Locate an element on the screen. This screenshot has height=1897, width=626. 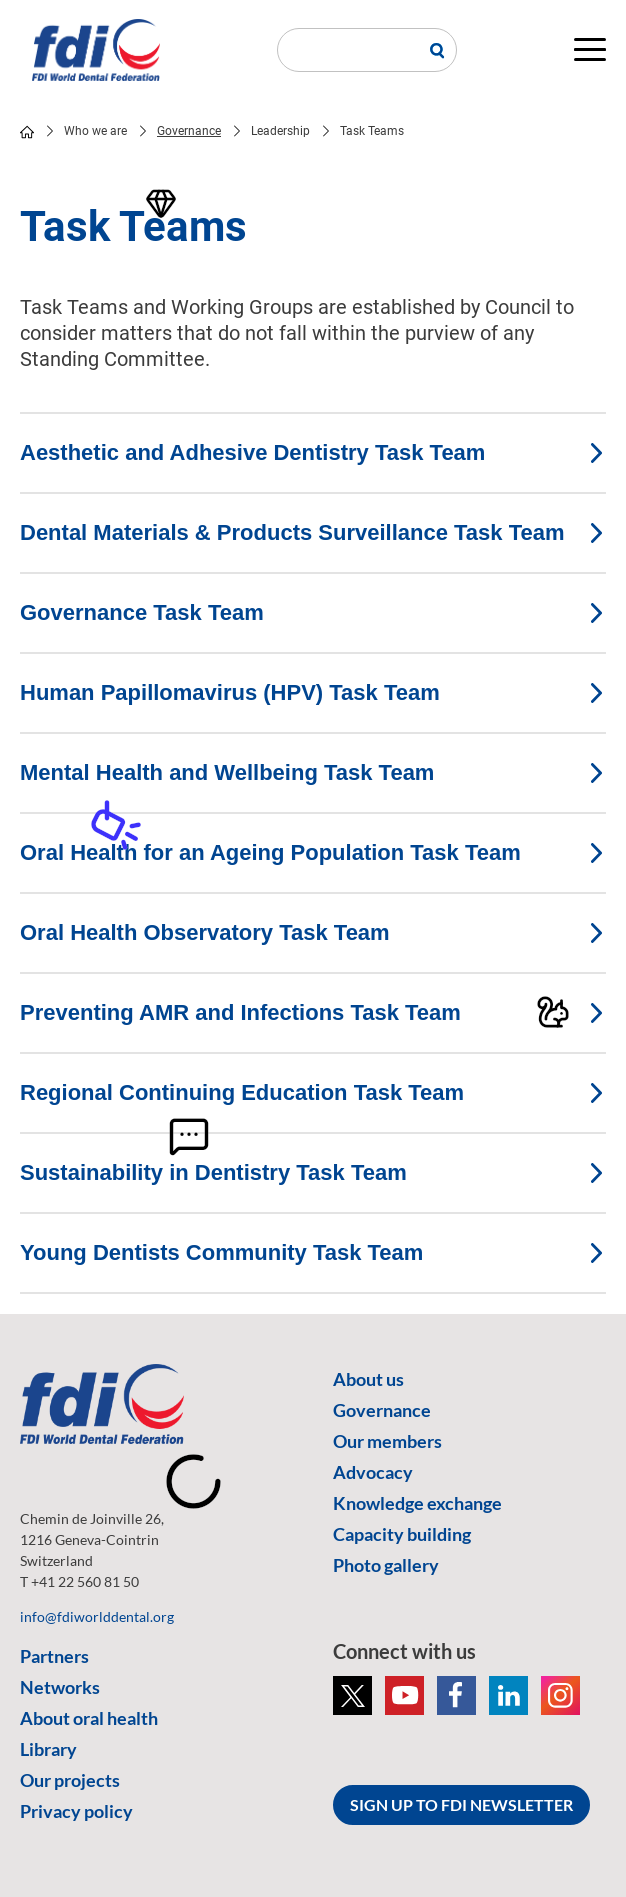
loading content in progress is located at coordinates (193, 1481).